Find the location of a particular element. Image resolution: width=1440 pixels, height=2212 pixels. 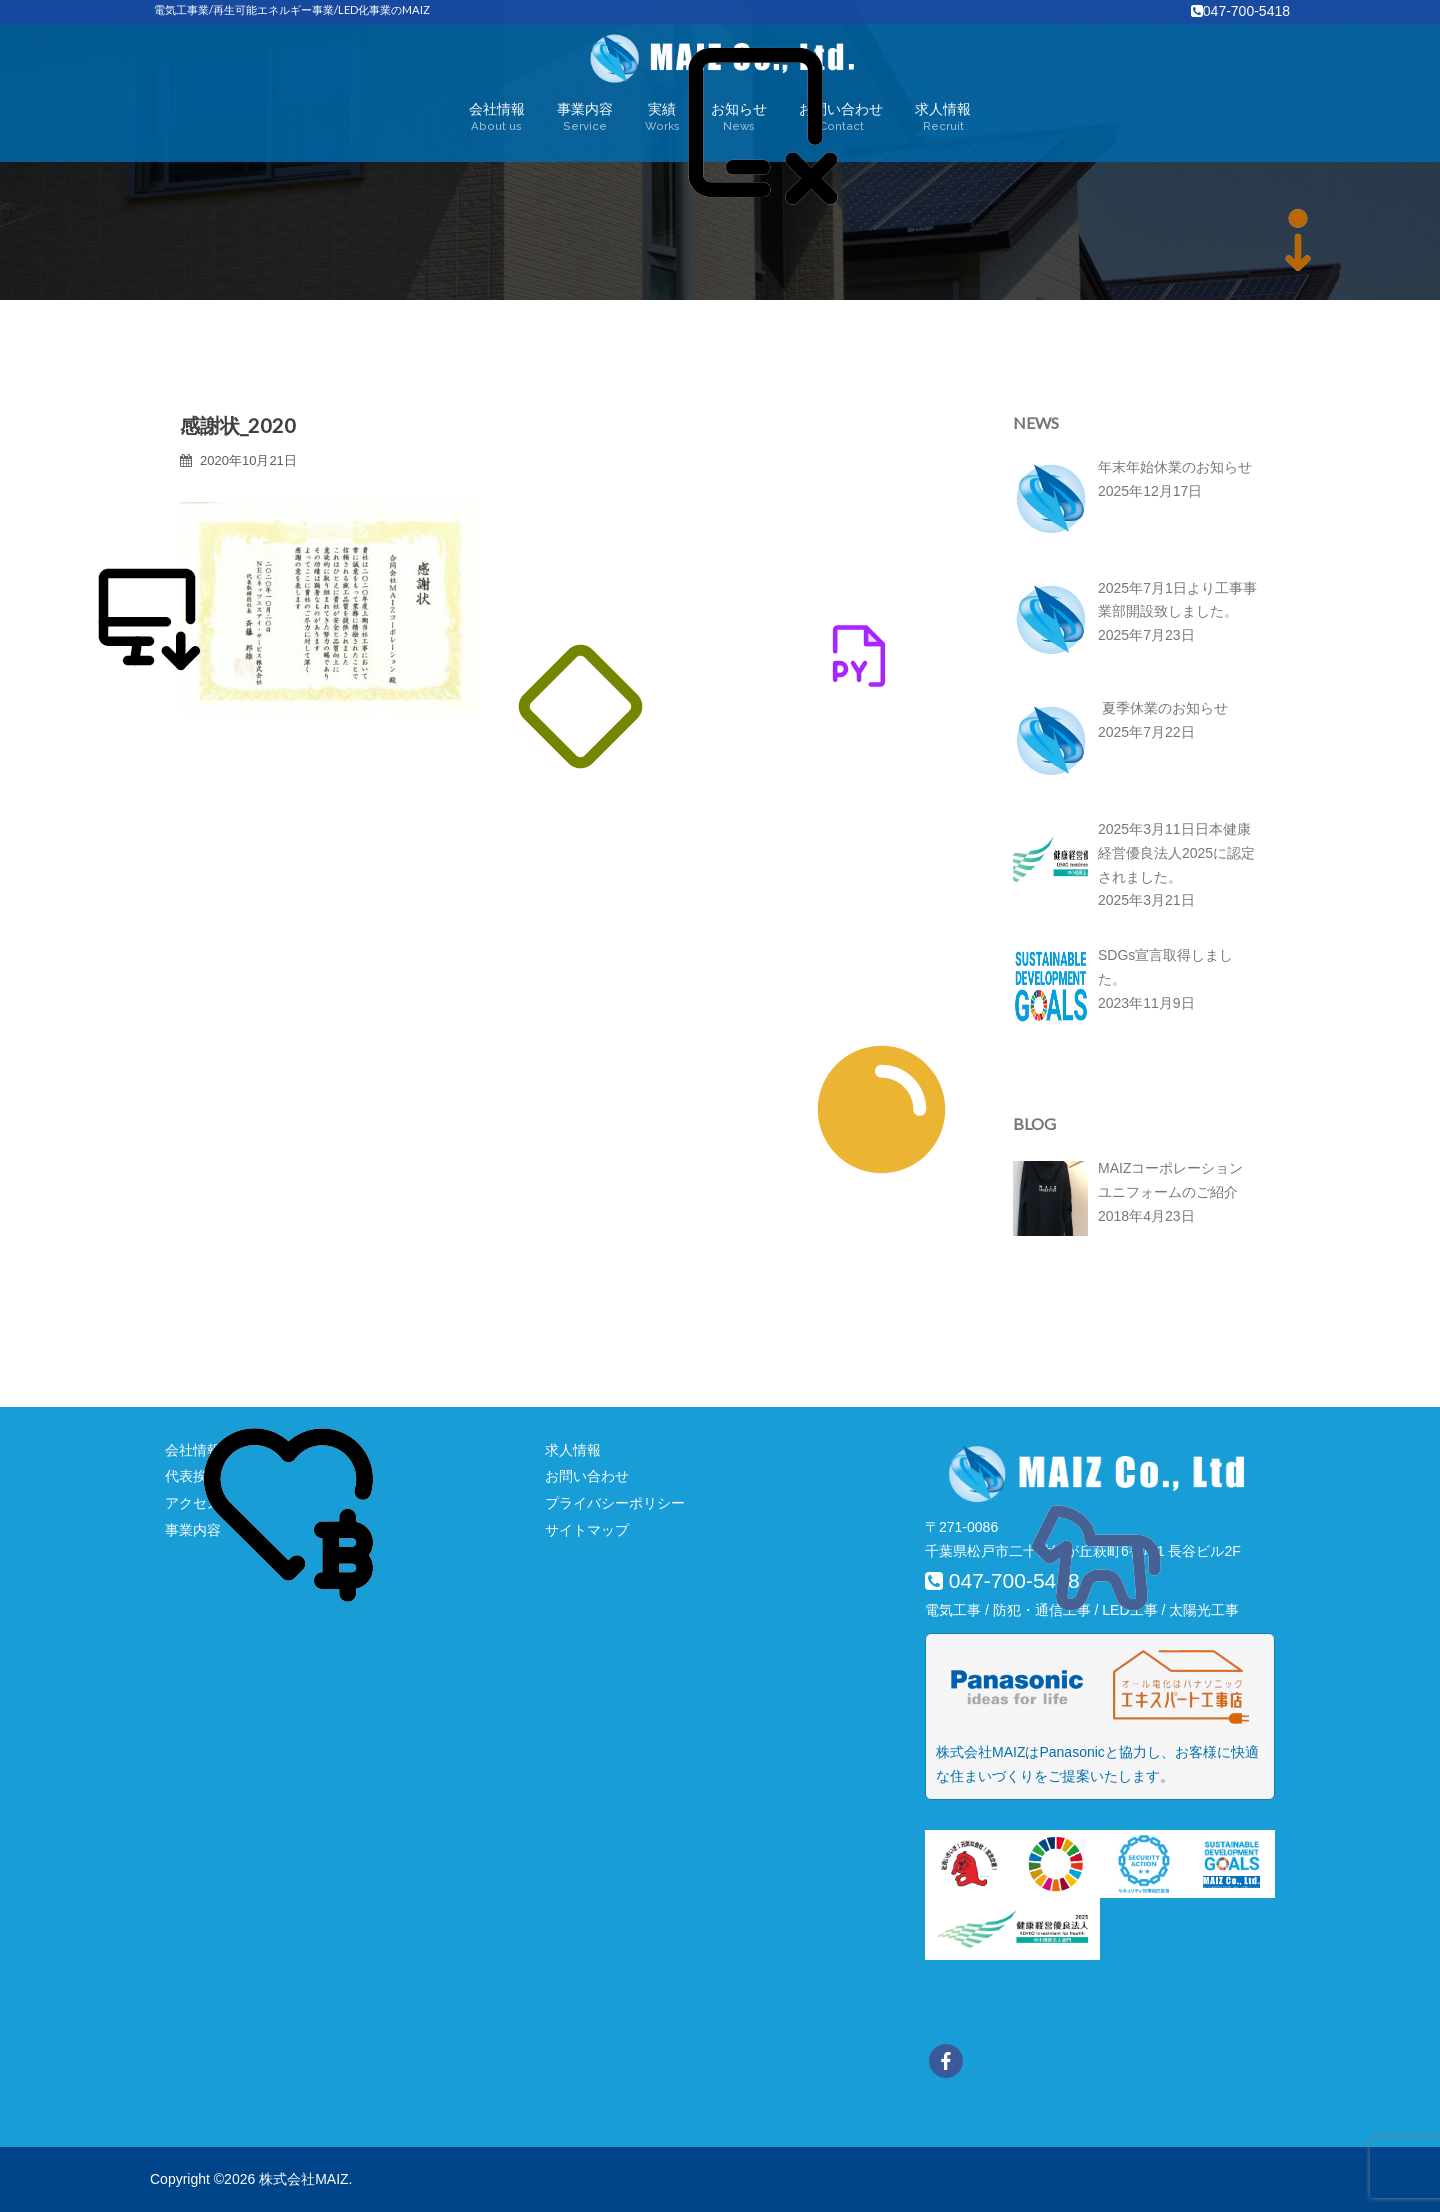

download to desktop computer is located at coordinates (147, 617).